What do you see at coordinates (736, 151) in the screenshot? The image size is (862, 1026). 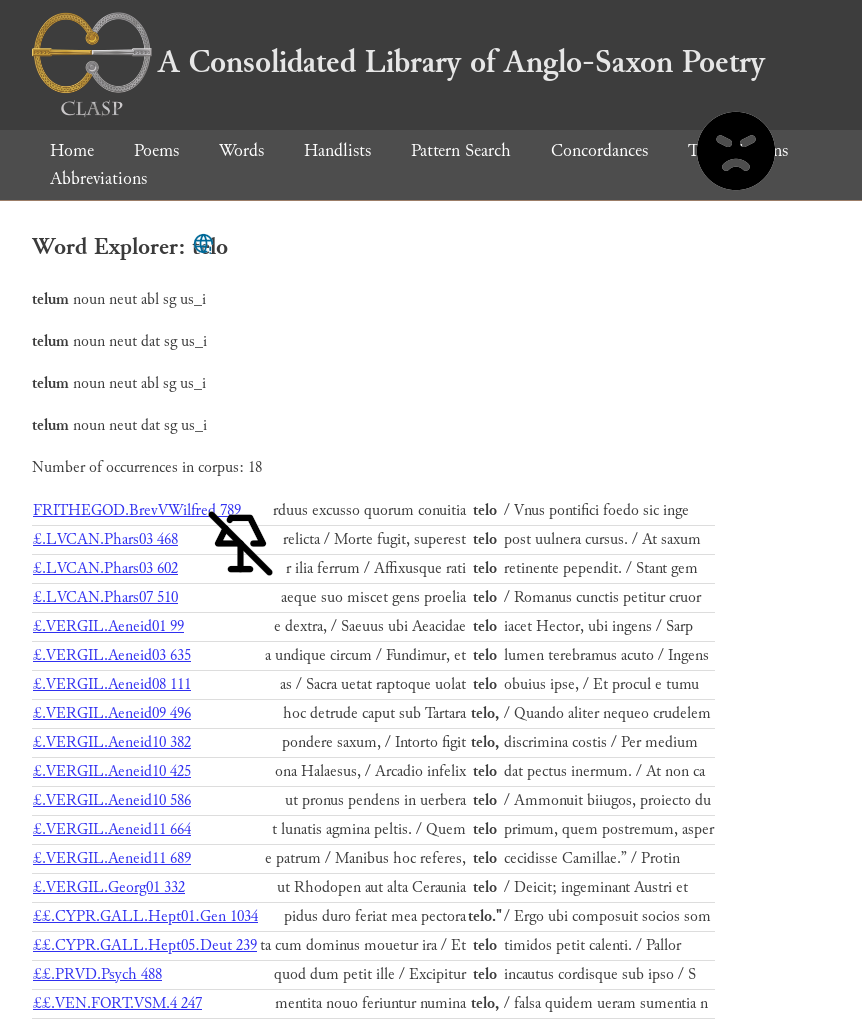 I see `select angry mood or emotion` at bounding box center [736, 151].